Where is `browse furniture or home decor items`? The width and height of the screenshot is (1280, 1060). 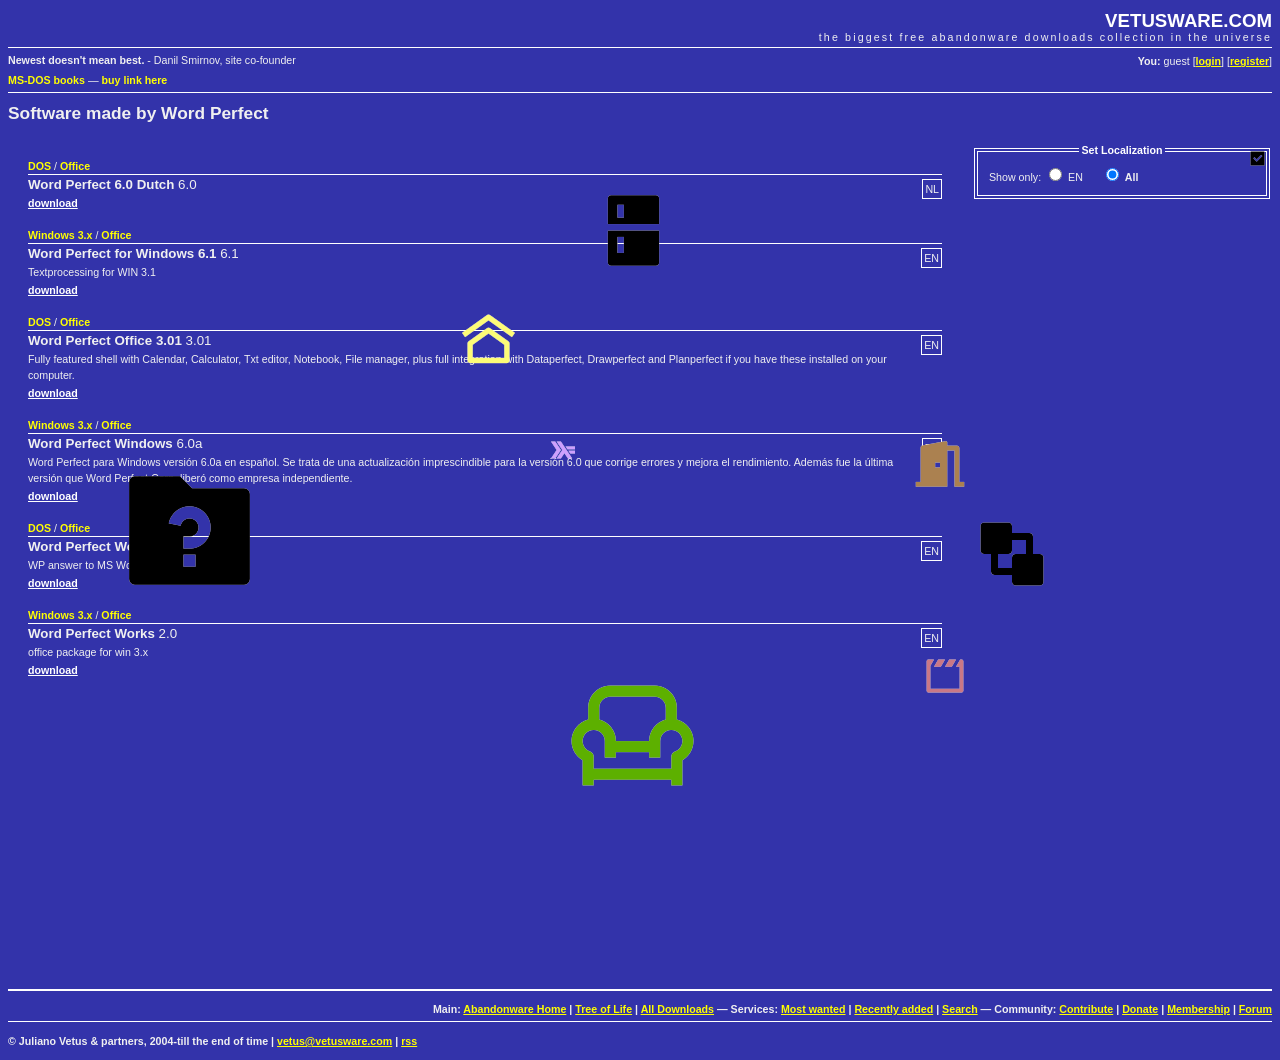
browse furniture or home decor items is located at coordinates (632, 735).